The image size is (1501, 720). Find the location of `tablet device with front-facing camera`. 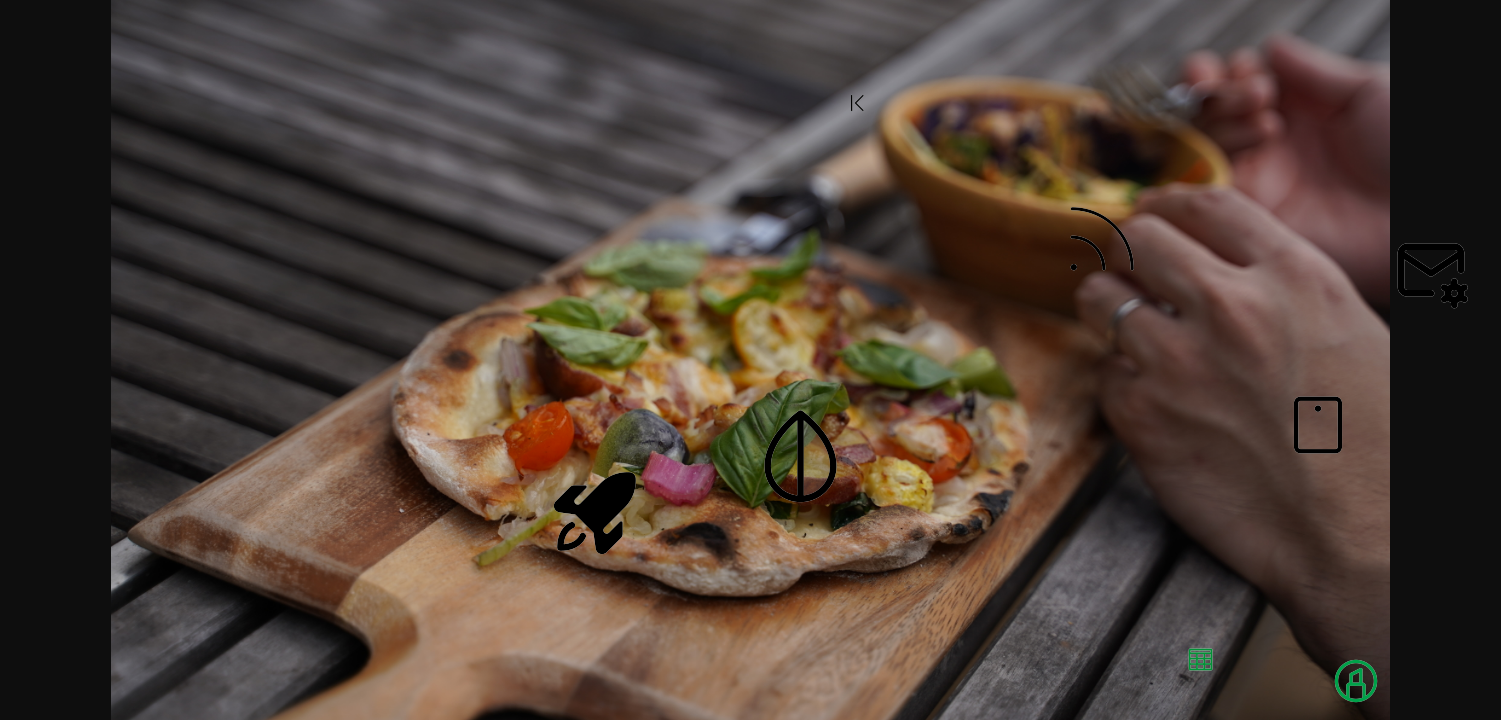

tablet device with front-facing camera is located at coordinates (1318, 425).